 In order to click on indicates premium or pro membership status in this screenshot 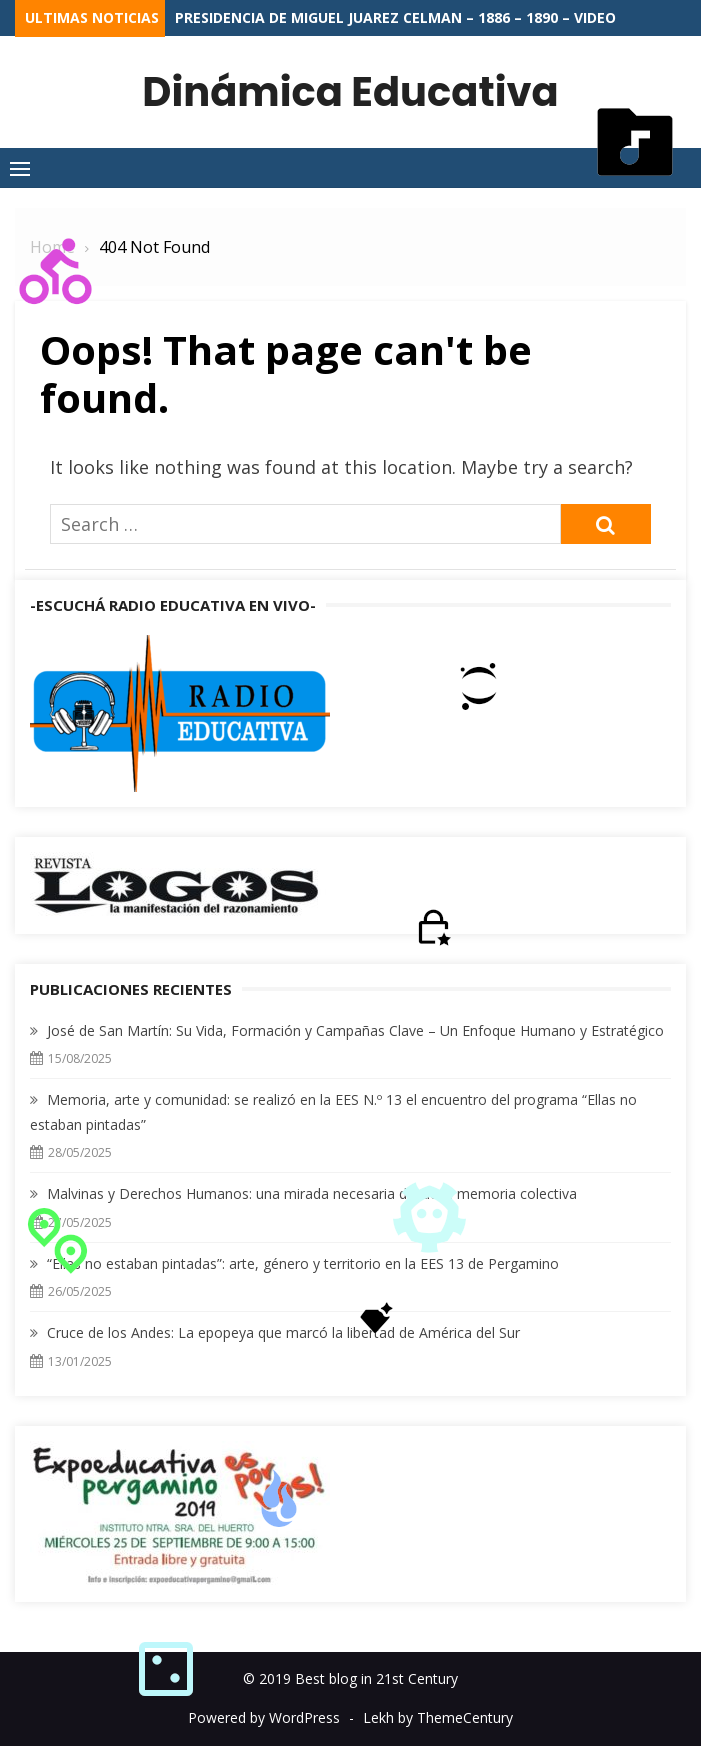, I will do `click(376, 1318)`.